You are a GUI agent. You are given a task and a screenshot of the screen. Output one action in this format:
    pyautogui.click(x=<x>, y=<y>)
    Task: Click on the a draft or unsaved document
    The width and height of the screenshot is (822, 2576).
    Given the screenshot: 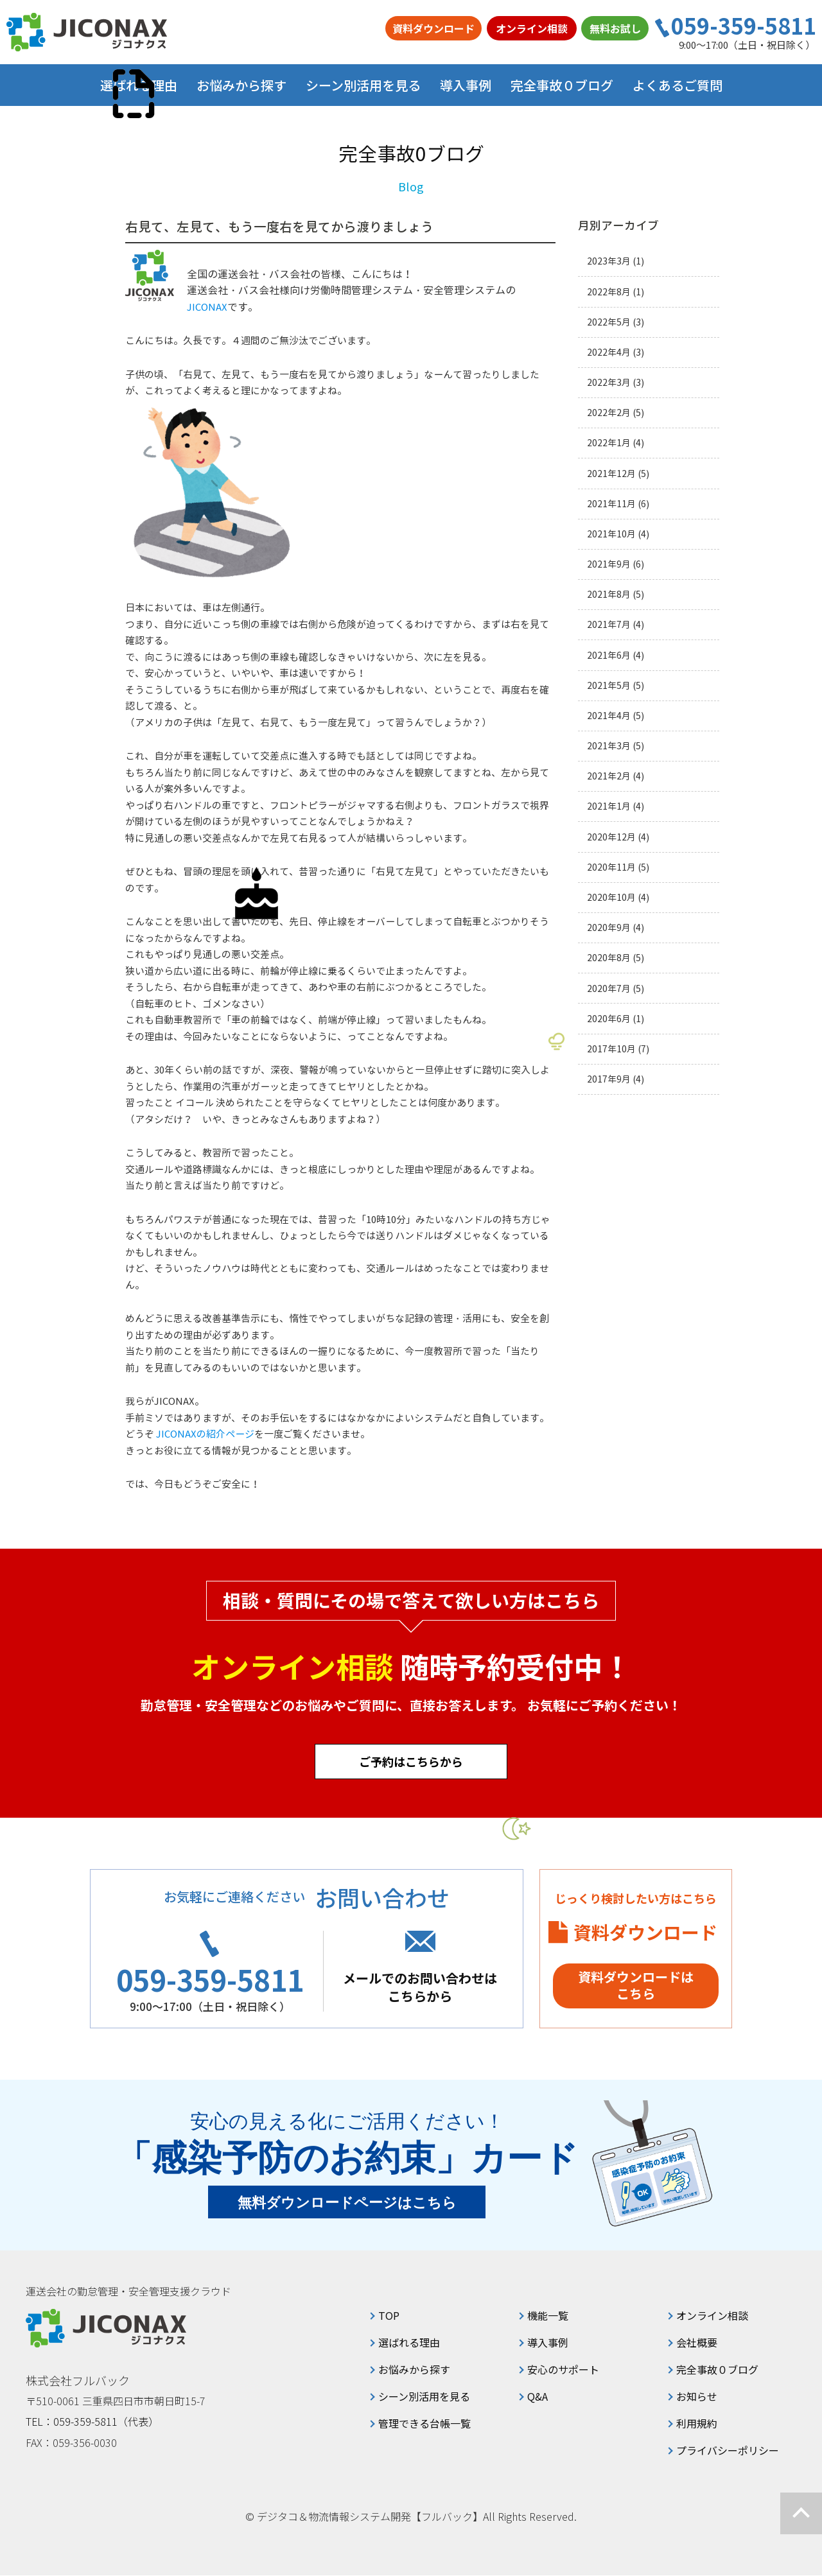 What is the action you would take?
    pyautogui.click(x=134, y=94)
    